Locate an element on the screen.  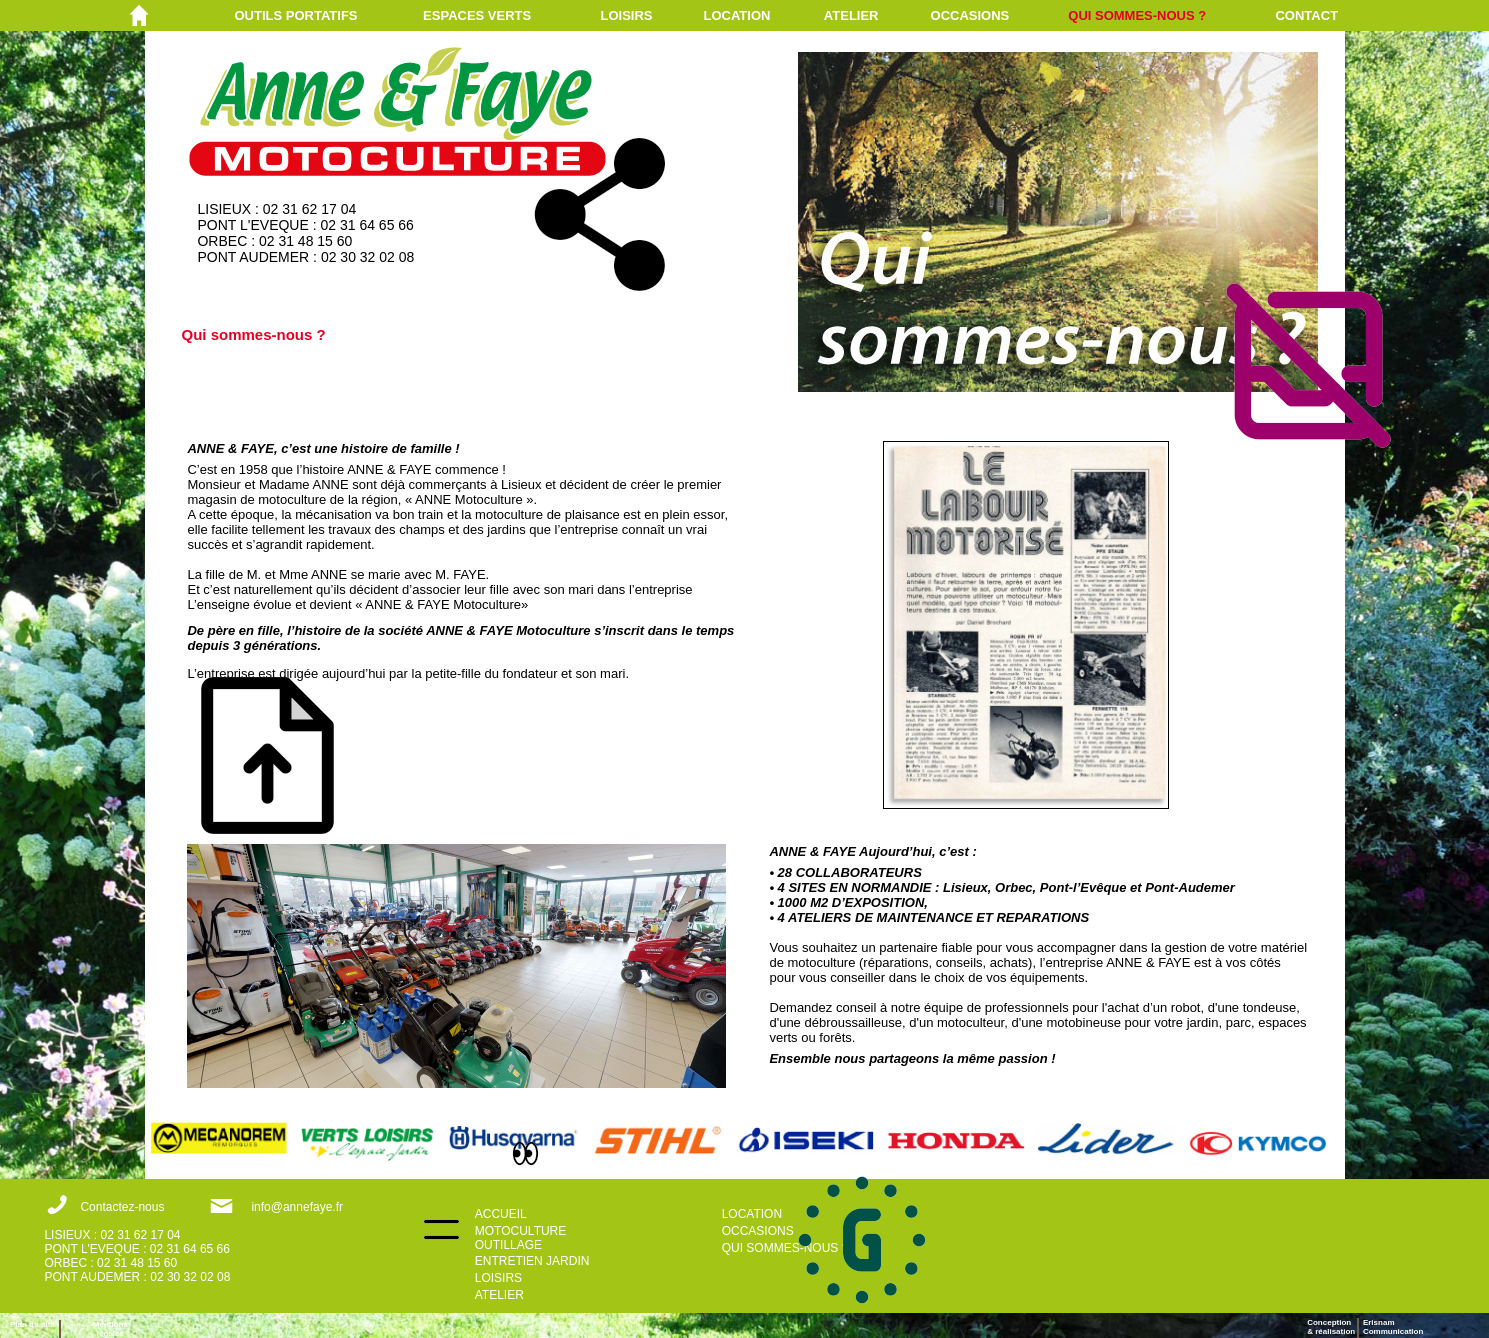
google account or service indicator is located at coordinates (862, 1240).